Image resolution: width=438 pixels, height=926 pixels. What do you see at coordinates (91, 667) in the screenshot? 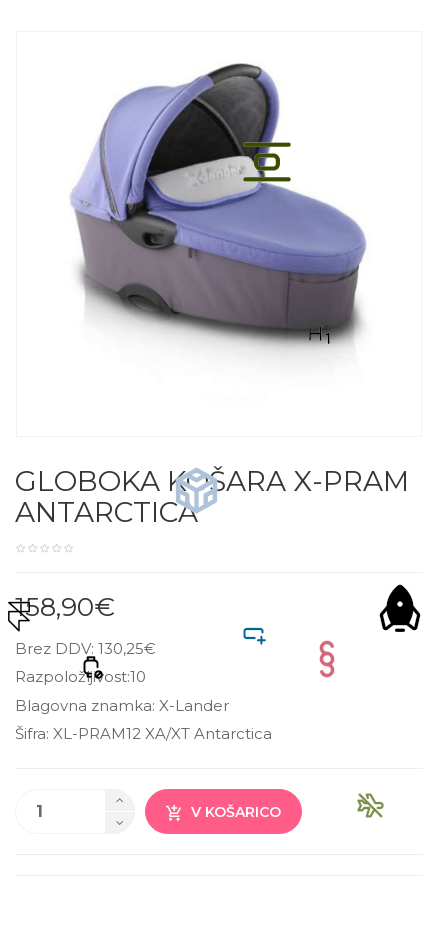
I see `cancel smartwatch pairing` at bounding box center [91, 667].